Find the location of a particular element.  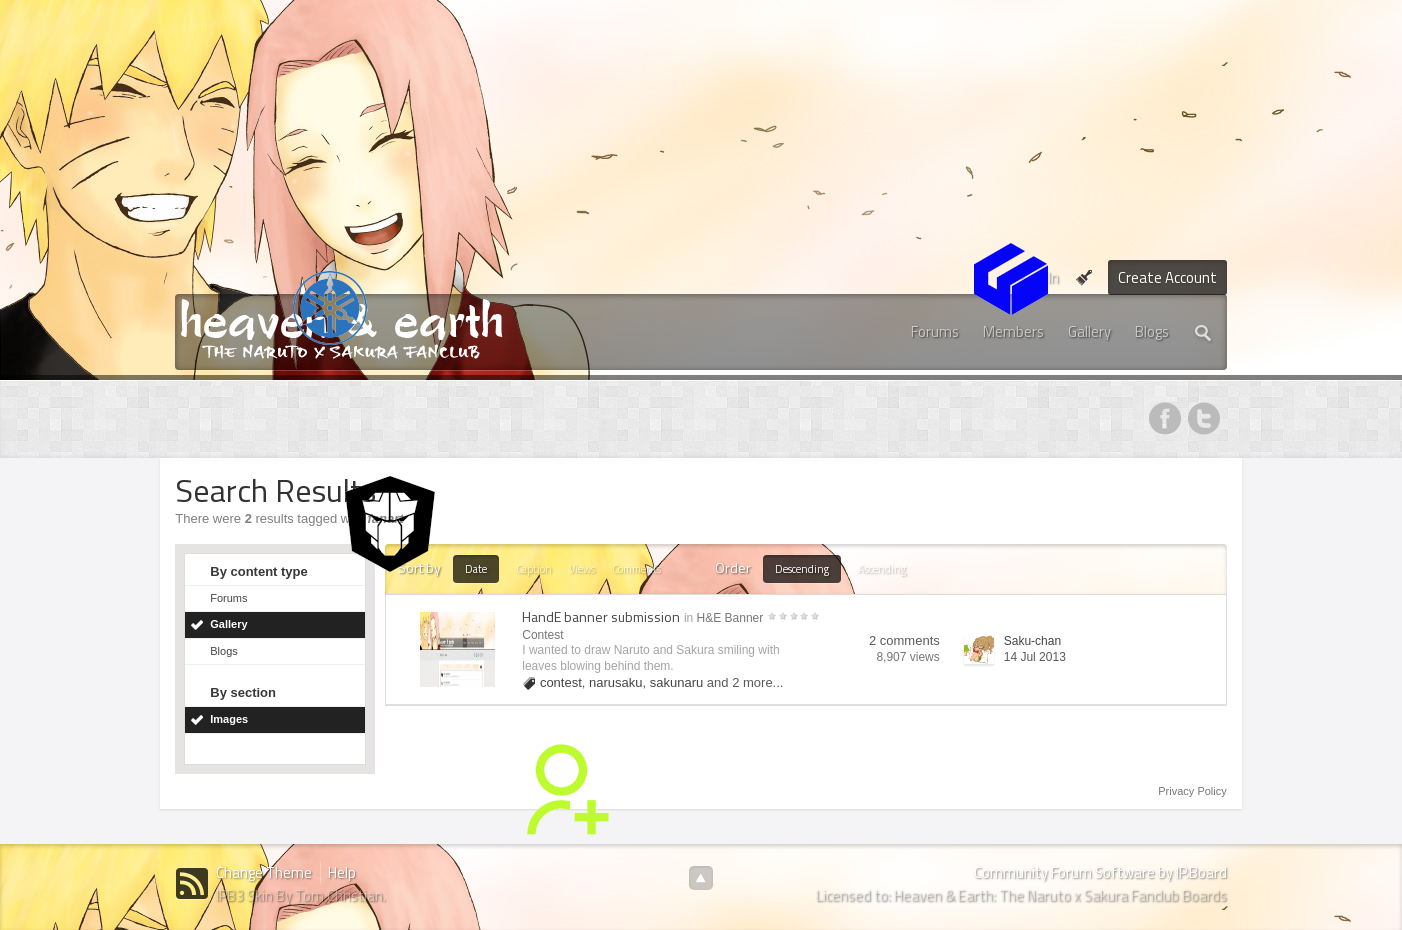

primeng angular ui component library logo is located at coordinates (390, 524).